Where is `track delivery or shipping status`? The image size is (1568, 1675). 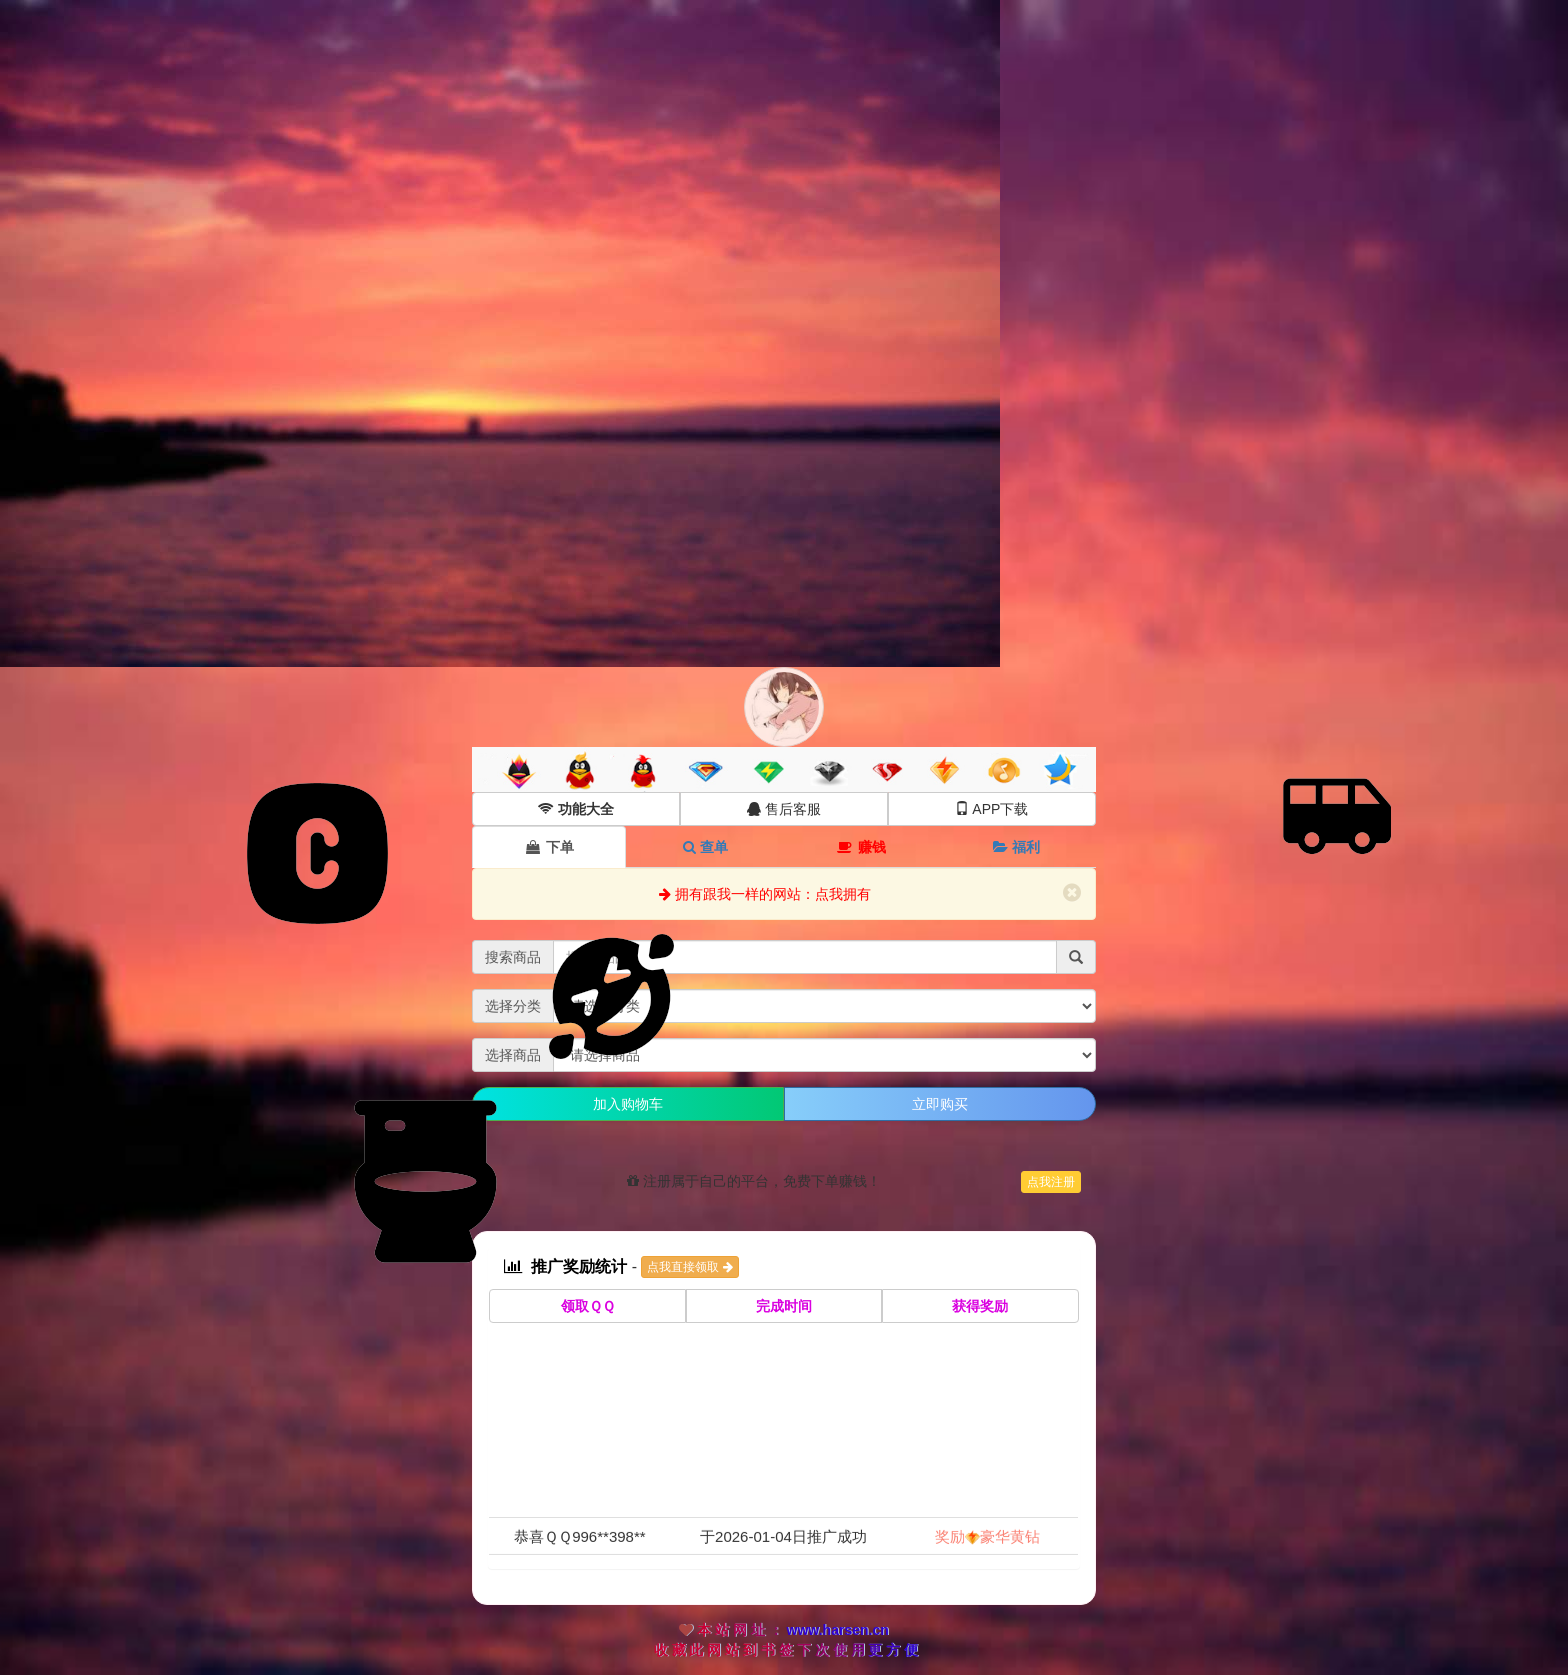 track delivery or shipping status is located at coordinates (1333, 814).